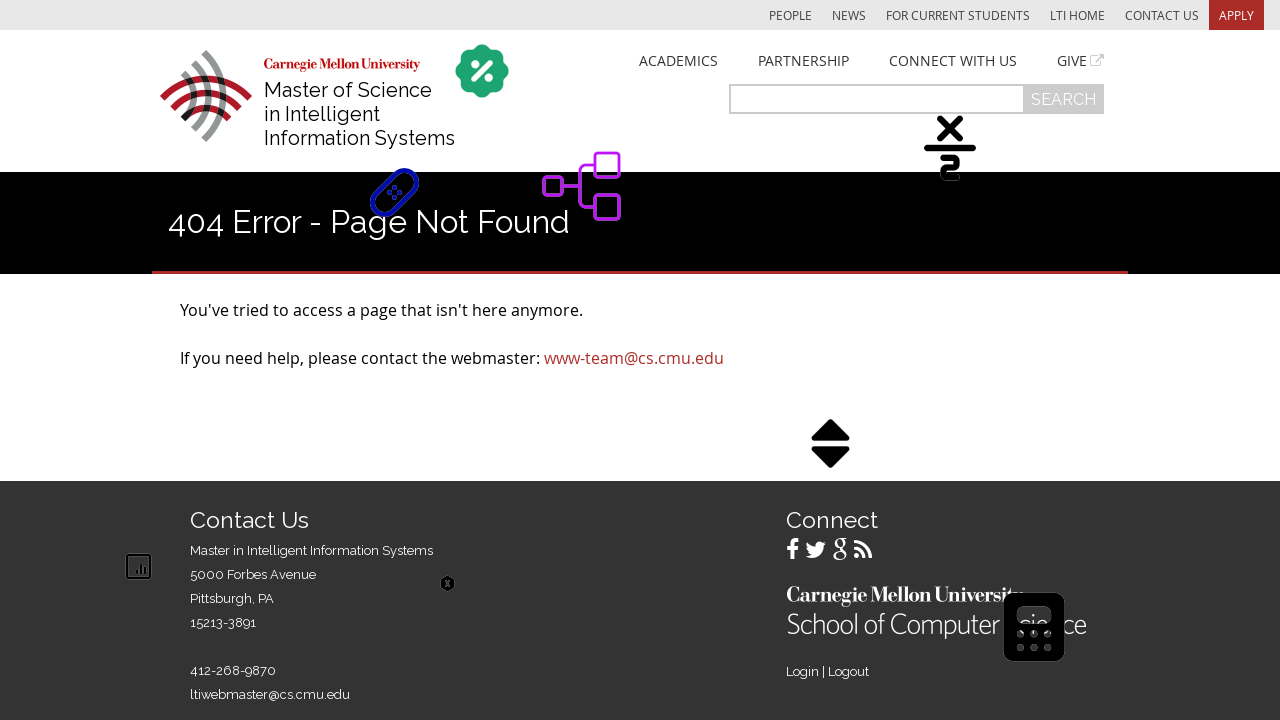 This screenshot has height=720, width=1280. I want to click on perform division calculation, so click(950, 148).